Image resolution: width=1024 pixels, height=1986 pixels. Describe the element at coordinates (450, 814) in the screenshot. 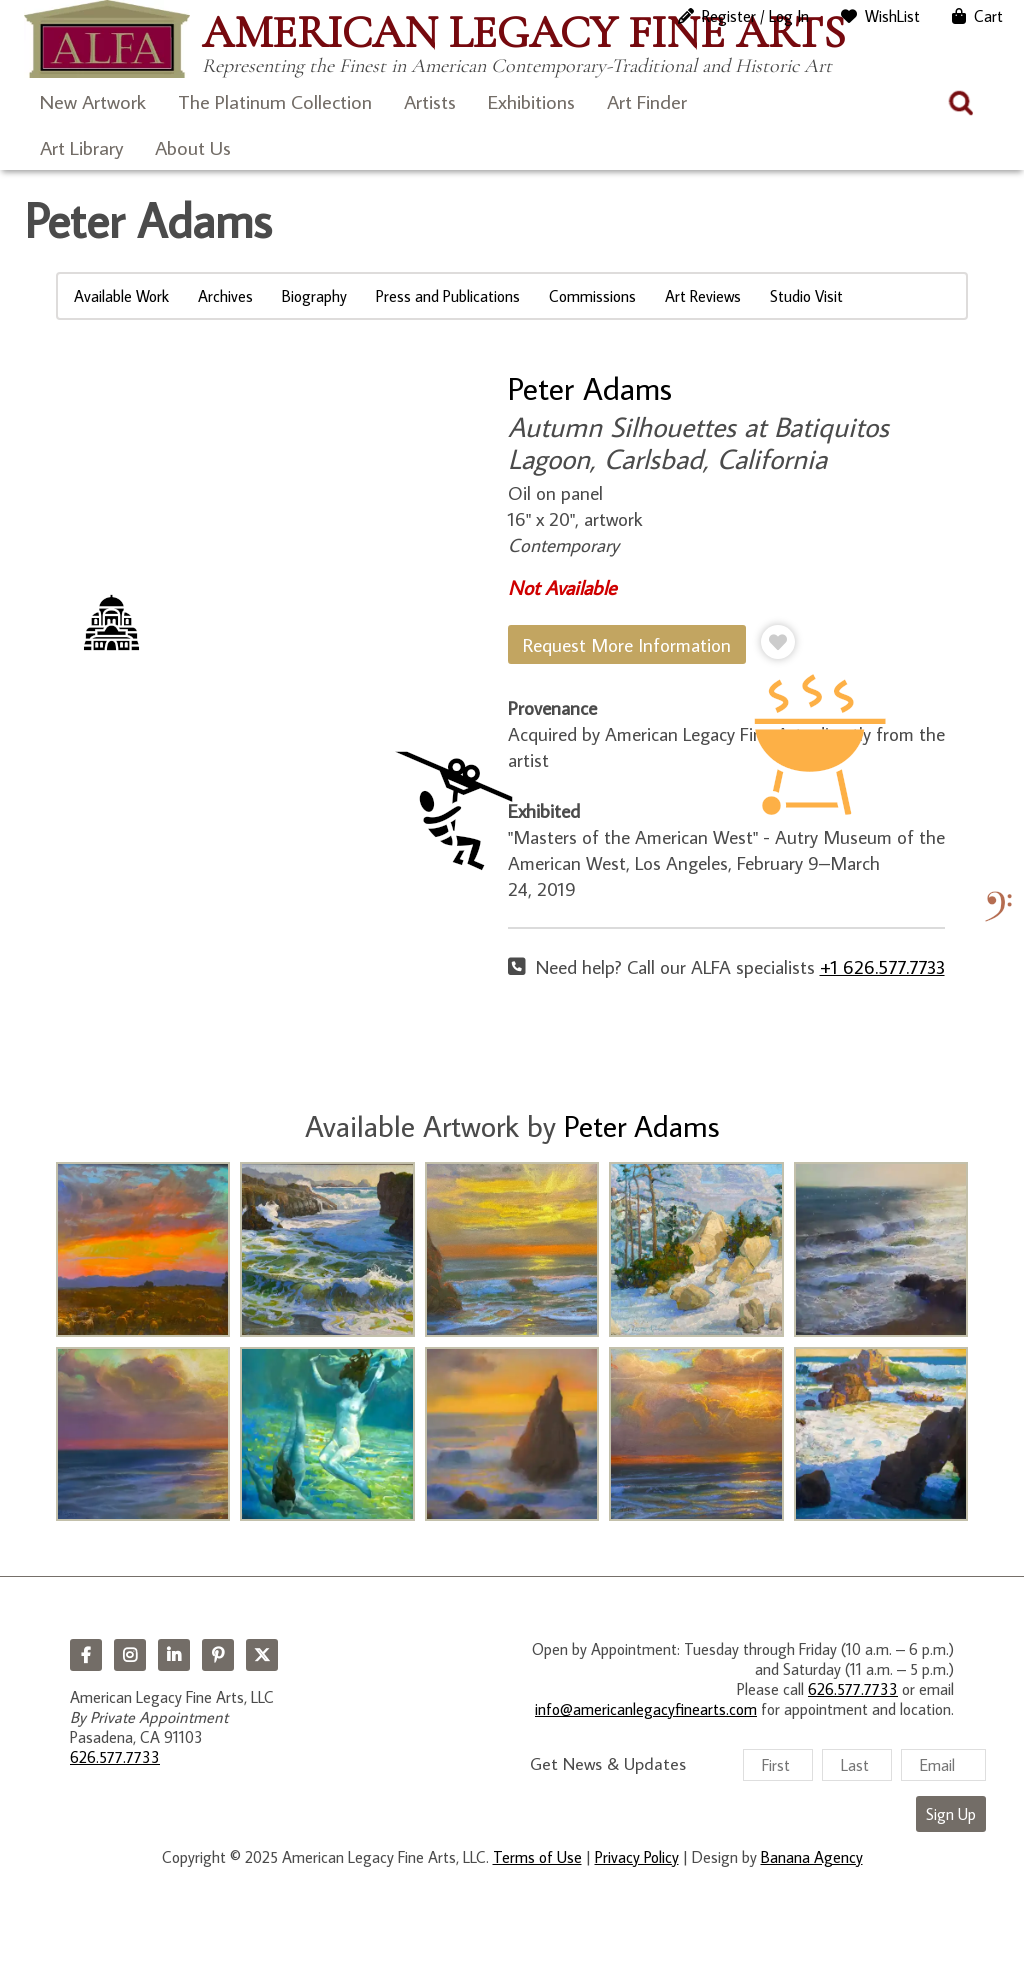

I see `flying fox or zipline activity icon` at that location.